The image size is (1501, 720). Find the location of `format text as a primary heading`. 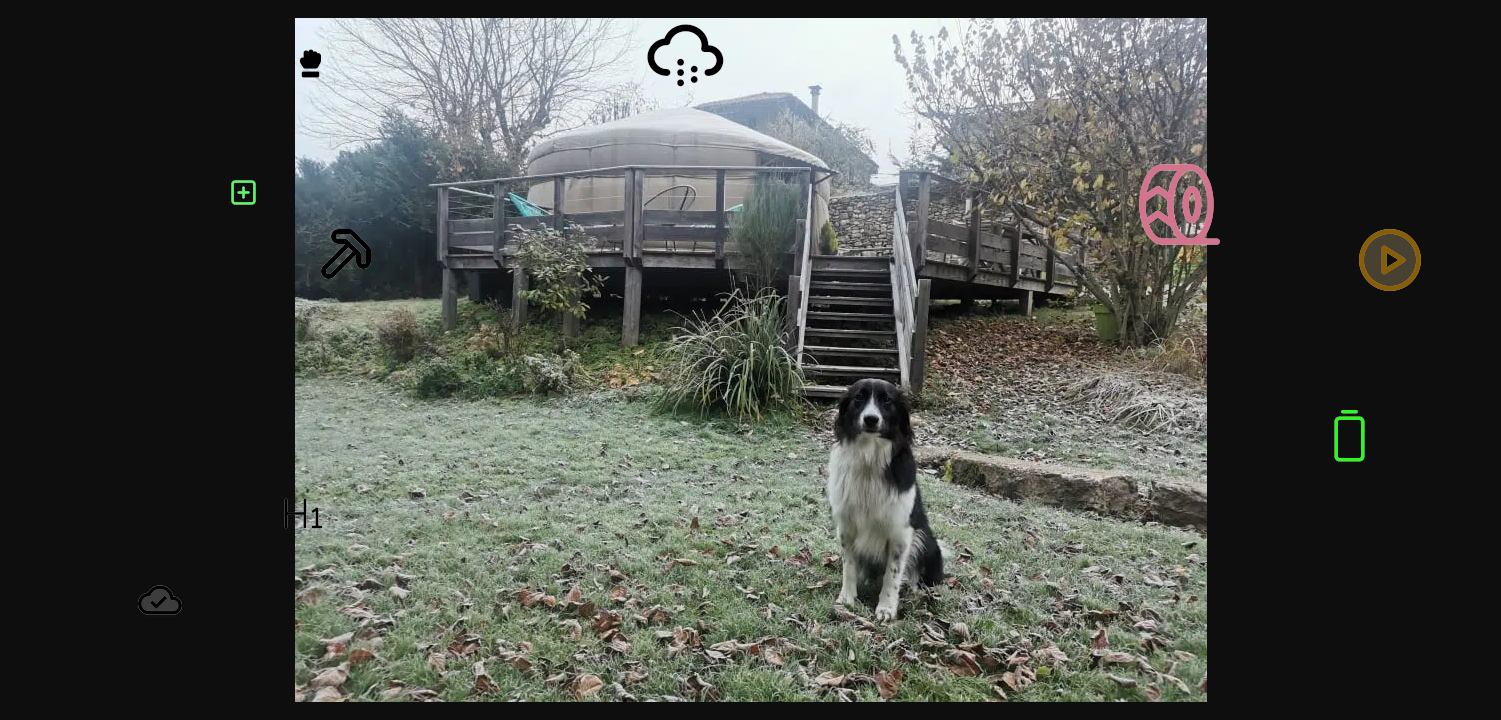

format text as a primary heading is located at coordinates (303, 513).